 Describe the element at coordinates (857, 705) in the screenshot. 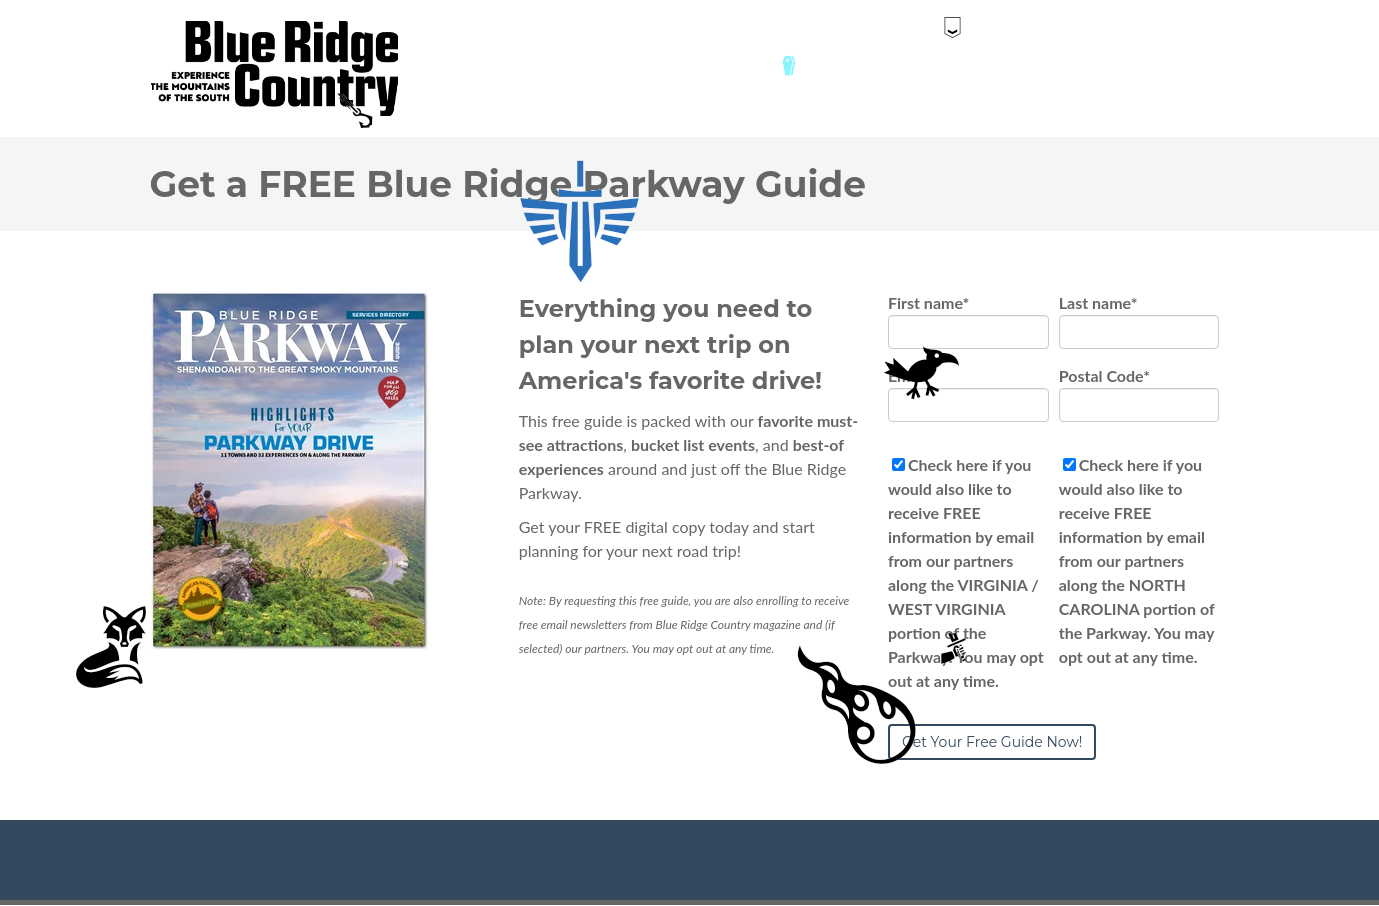

I see `cast a plasma or energy attack` at that location.